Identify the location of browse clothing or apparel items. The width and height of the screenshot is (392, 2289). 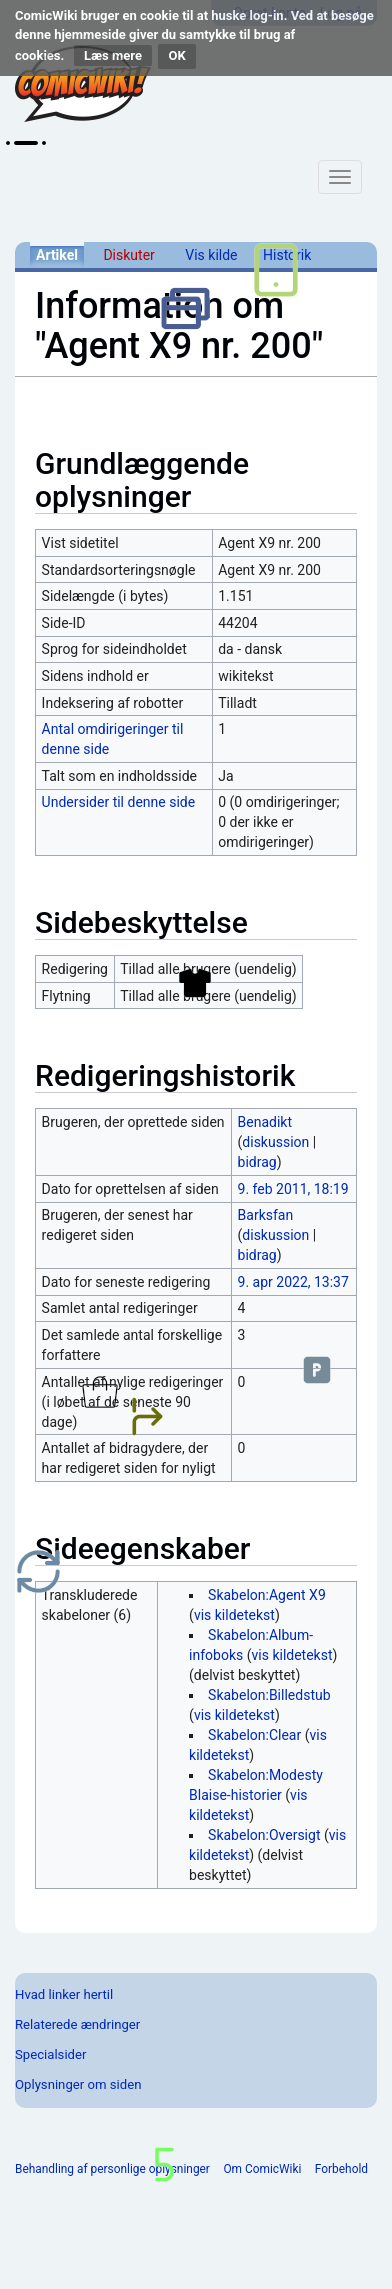
(195, 983).